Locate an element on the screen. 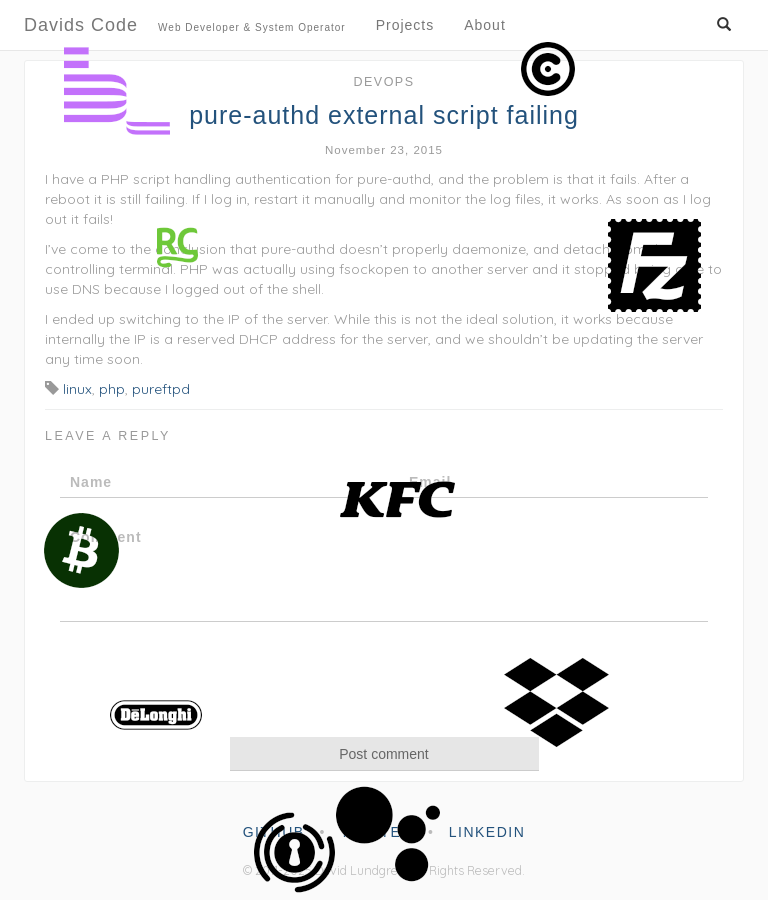  open authelia authentication settings is located at coordinates (294, 852).